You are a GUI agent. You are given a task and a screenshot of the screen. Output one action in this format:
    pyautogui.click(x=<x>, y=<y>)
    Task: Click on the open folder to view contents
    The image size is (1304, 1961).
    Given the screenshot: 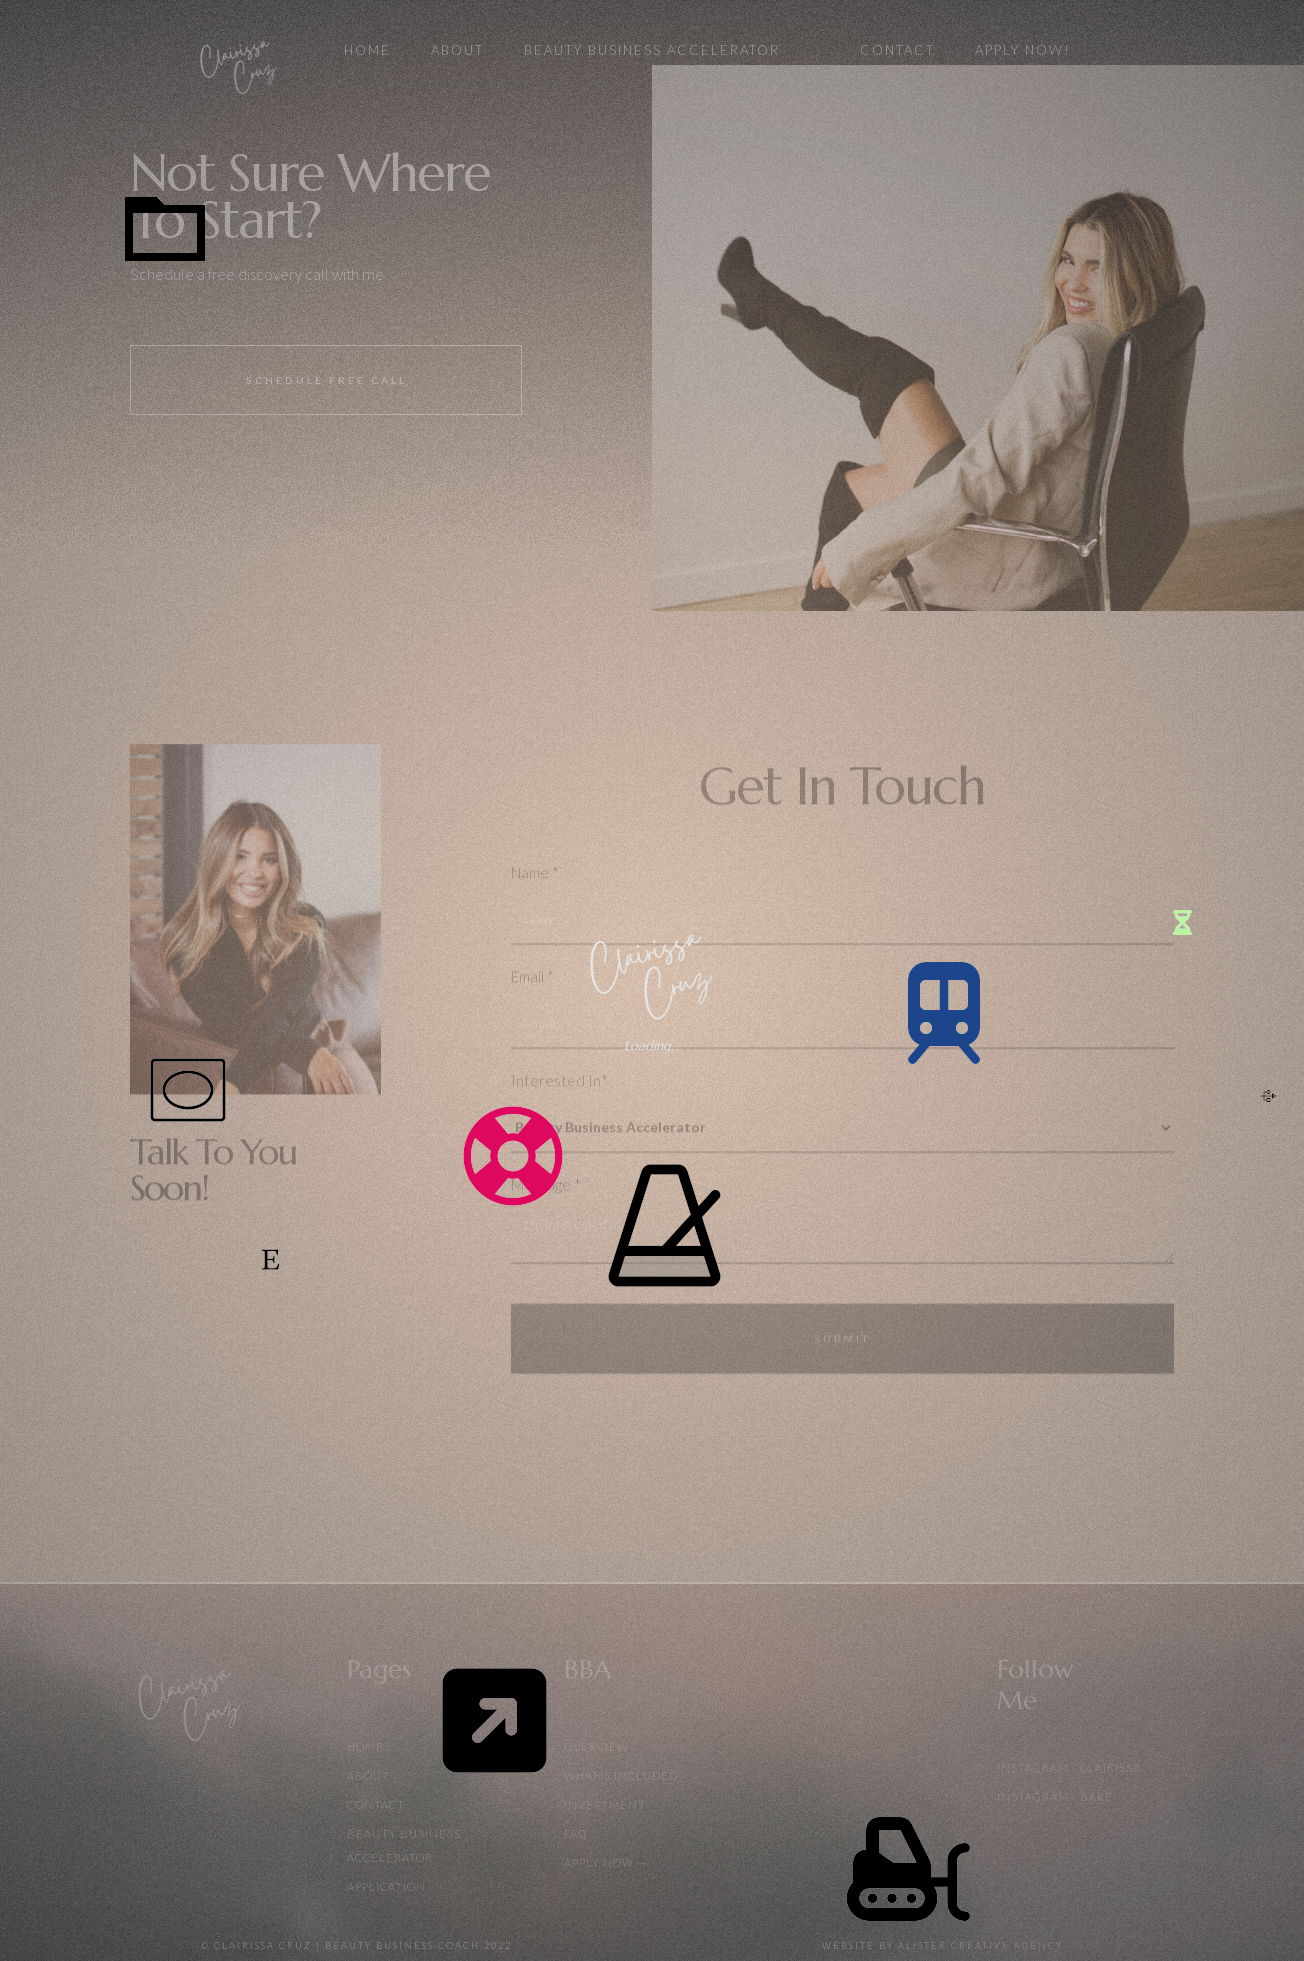 What is the action you would take?
    pyautogui.click(x=165, y=229)
    